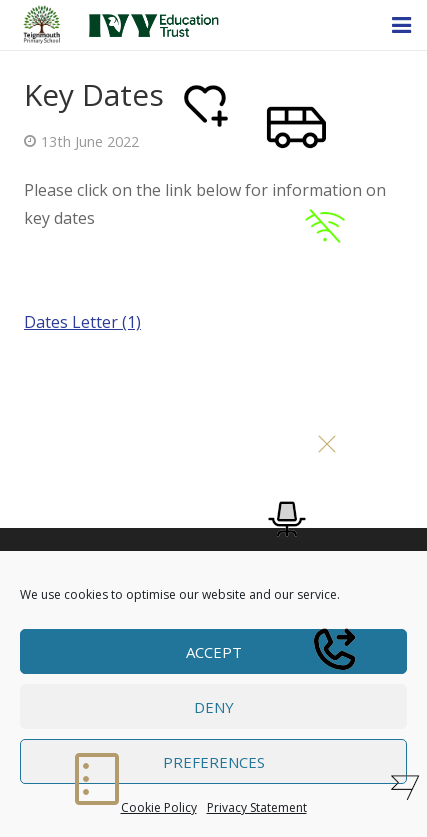 The image size is (427, 837). What do you see at coordinates (325, 226) in the screenshot?
I see `indicates no wifi connection` at bounding box center [325, 226].